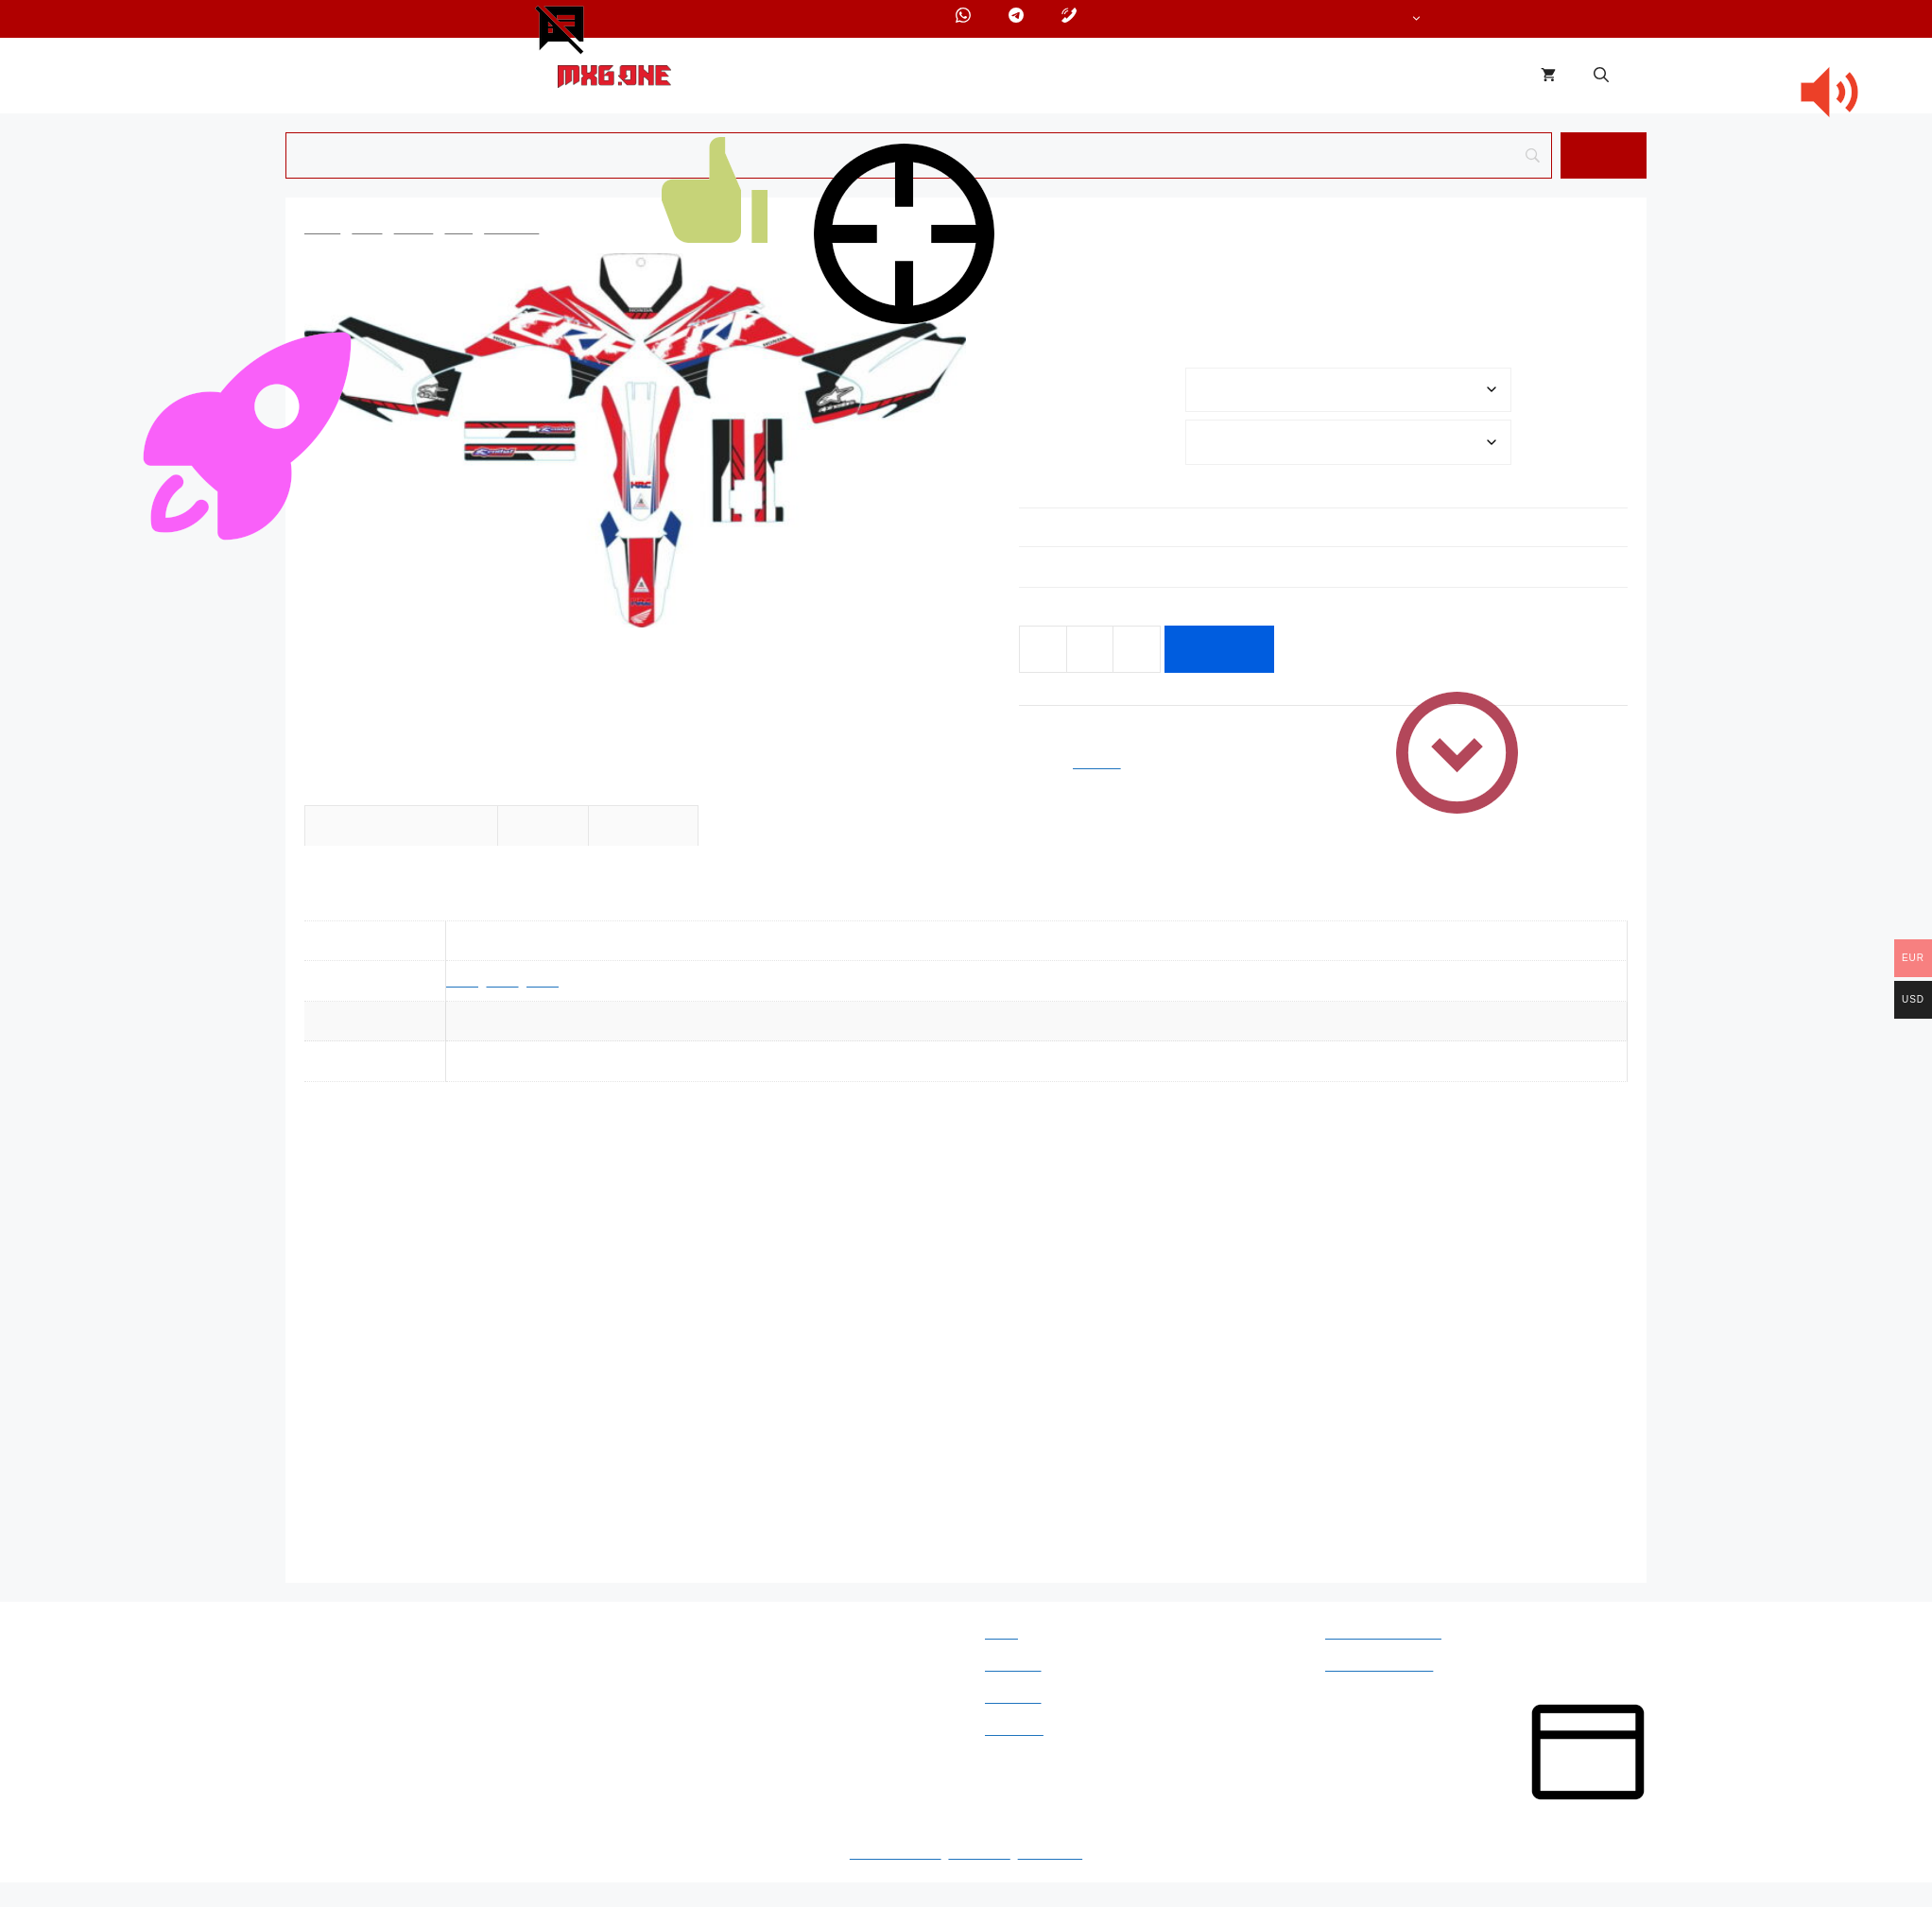 This screenshot has height=1907, width=1932. Describe the element at coordinates (561, 28) in the screenshot. I see `mute or disable speaker notes` at that location.